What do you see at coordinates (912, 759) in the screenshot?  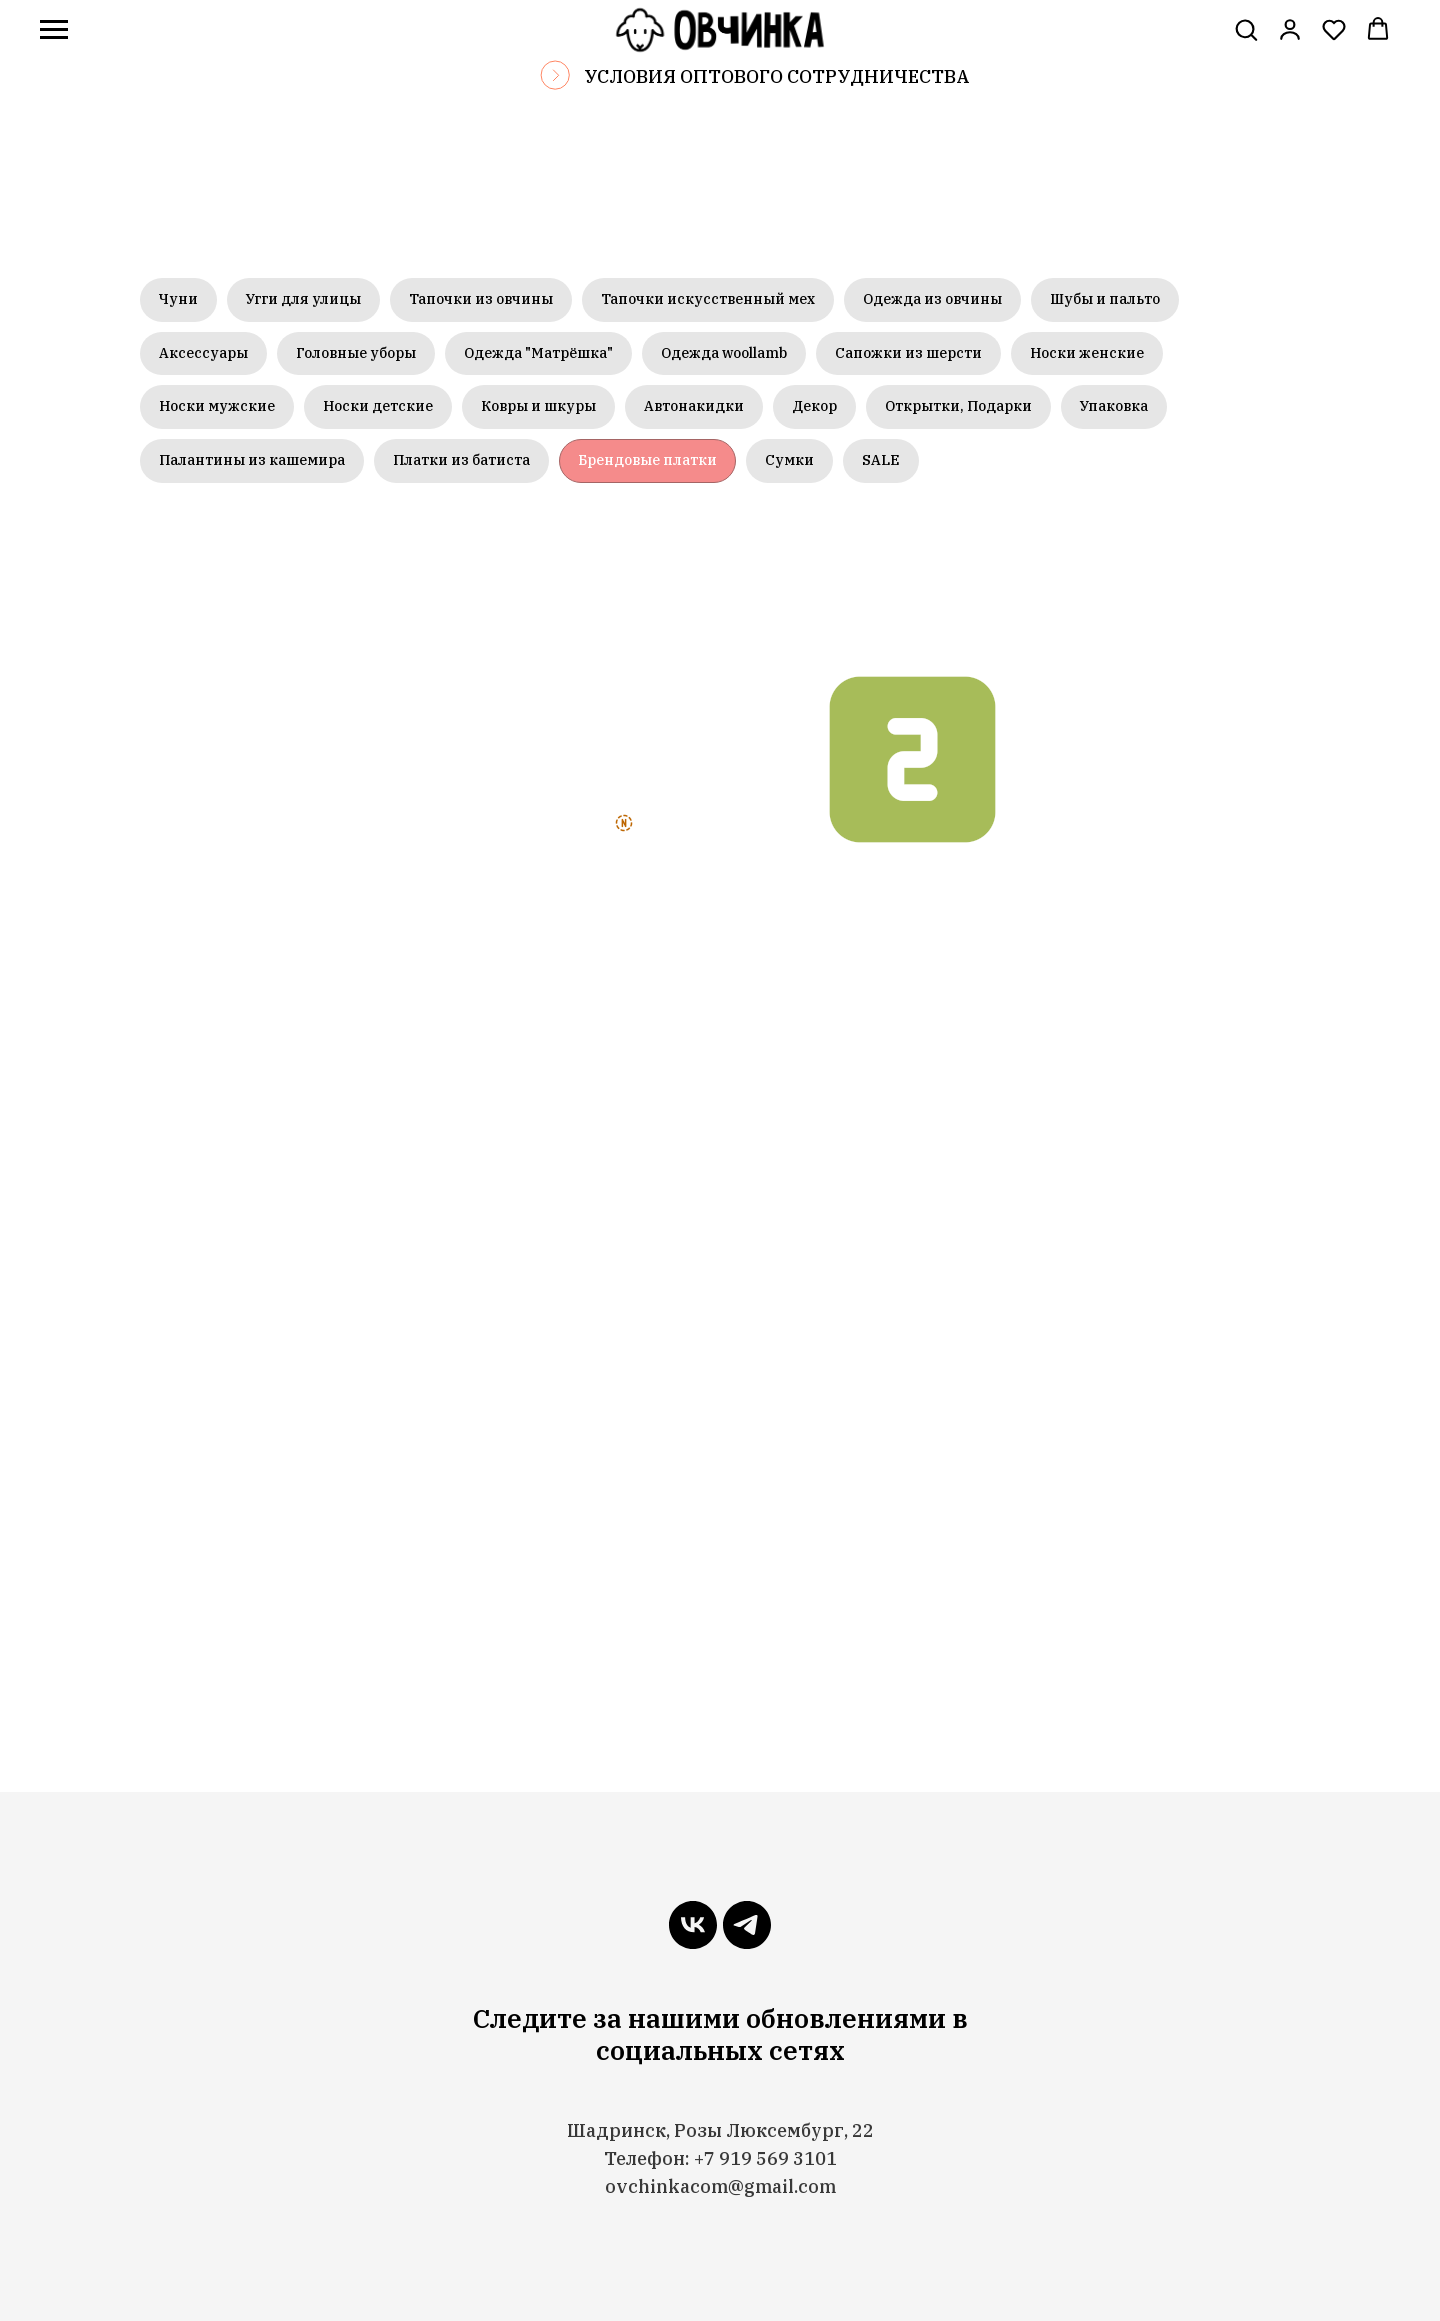 I see `select option 2 in a numbered list` at bounding box center [912, 759].